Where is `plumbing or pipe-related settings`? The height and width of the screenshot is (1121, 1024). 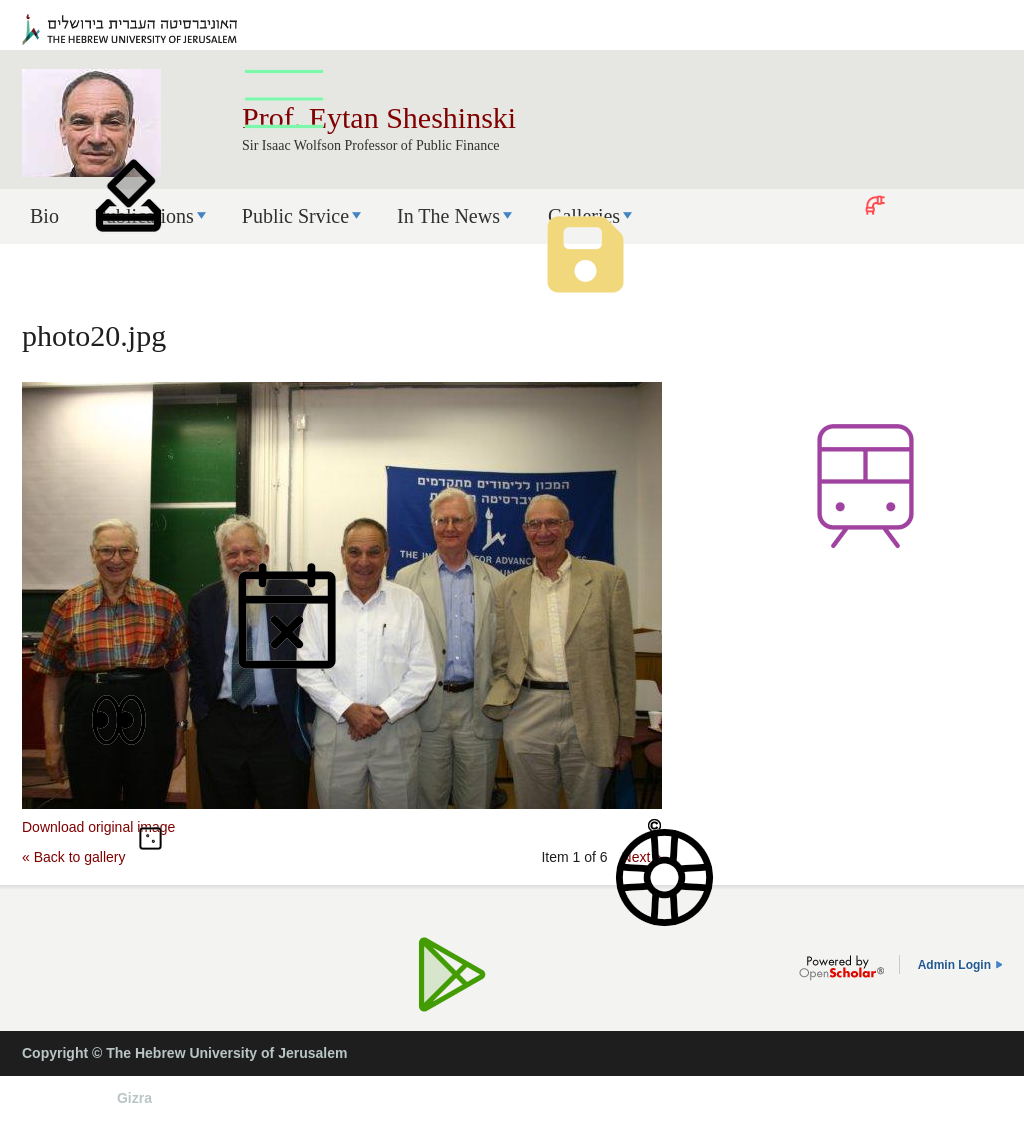
plumbing or pipe-related settings is located at coordinates (874, 204).